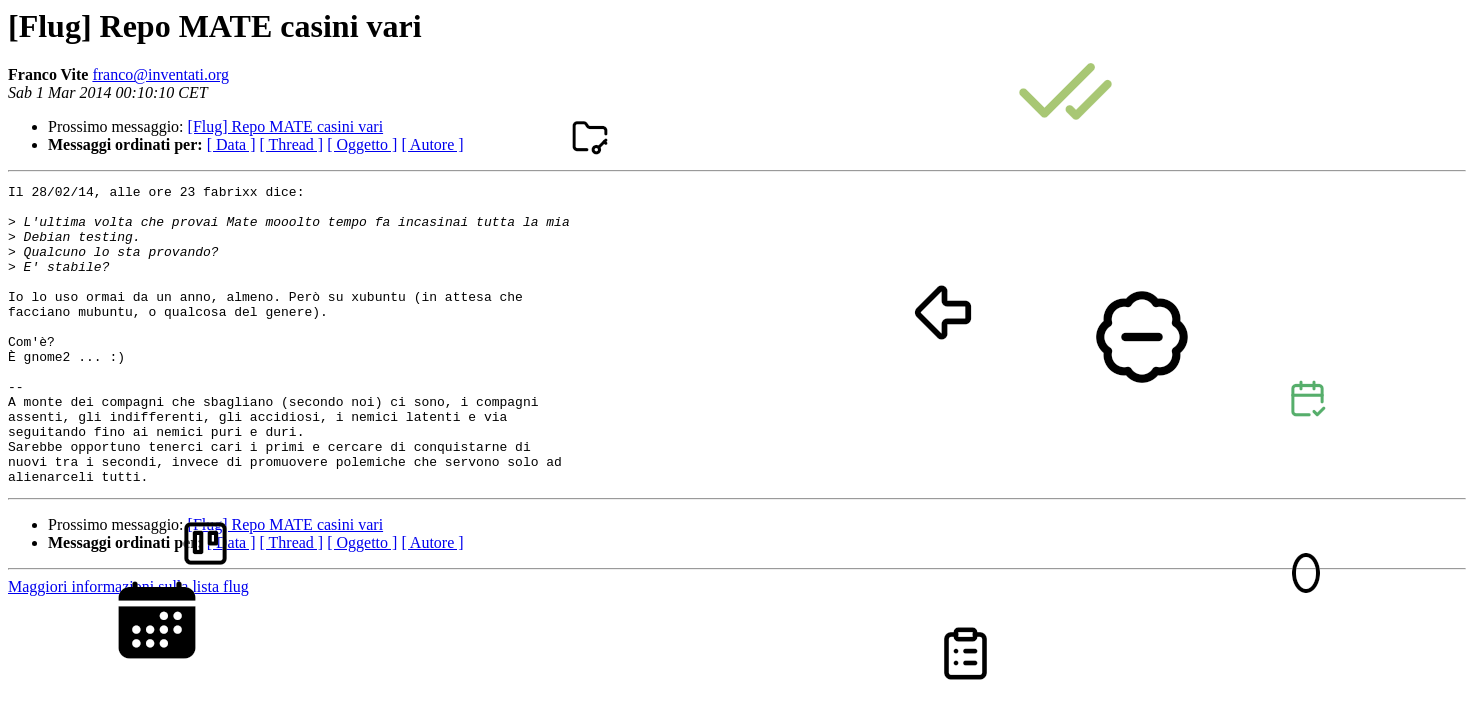 This screenshot has height=720, width=1474. What do you see at coordinates (1306, 573) in the screenshot?
I see `draw or insert an oval shape` at bounding box center [1306, 573].